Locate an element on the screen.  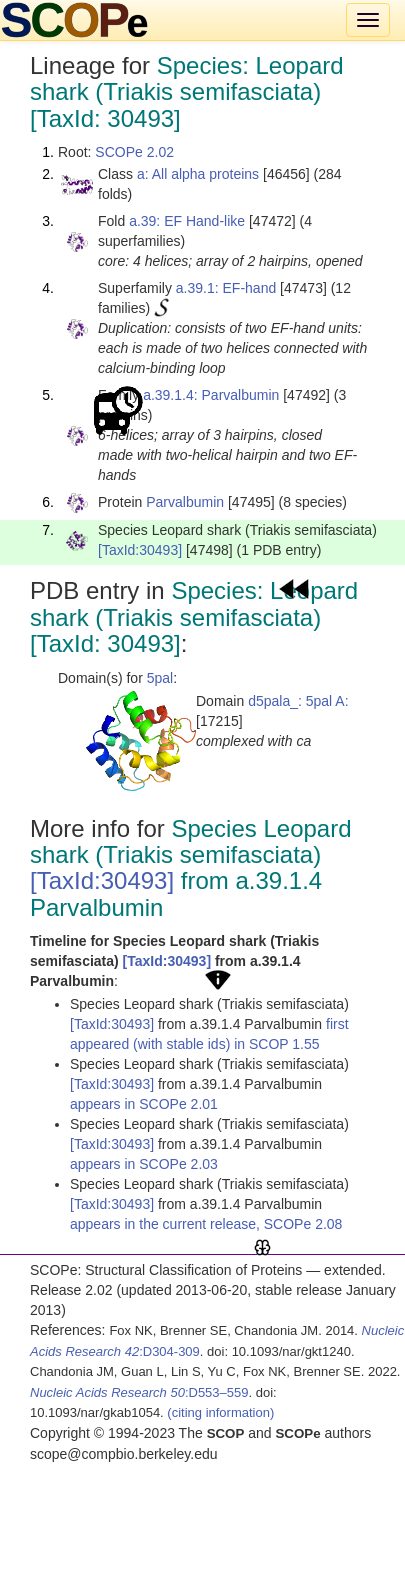
rewind media playback is located at coordinates (295, 589).